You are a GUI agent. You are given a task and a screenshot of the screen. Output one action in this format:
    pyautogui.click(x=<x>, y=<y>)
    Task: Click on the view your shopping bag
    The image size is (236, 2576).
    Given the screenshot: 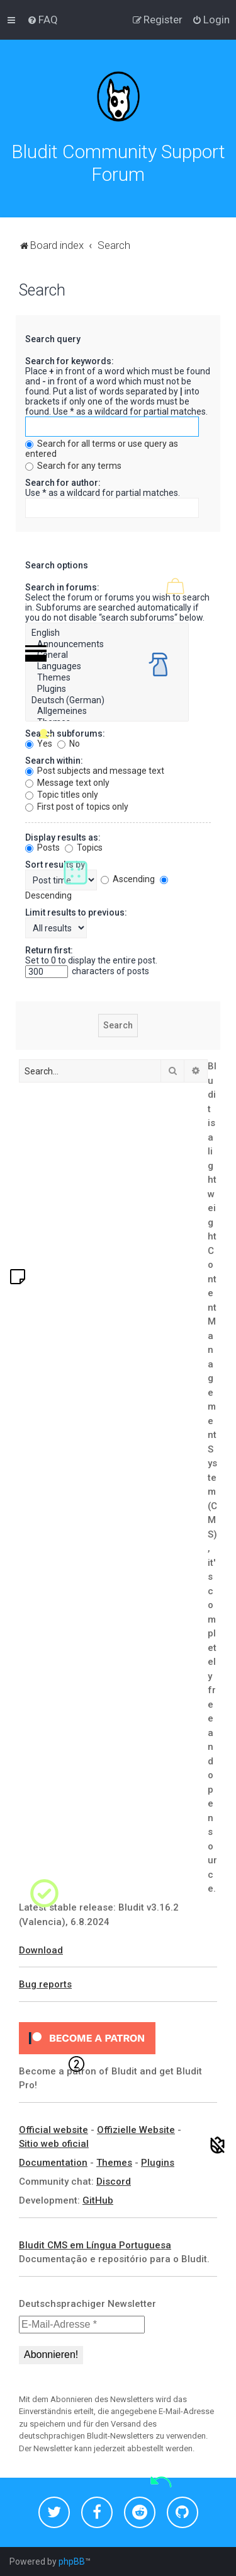 What is the action you would take?
    pyautogui.click(x=175, y=587)
    